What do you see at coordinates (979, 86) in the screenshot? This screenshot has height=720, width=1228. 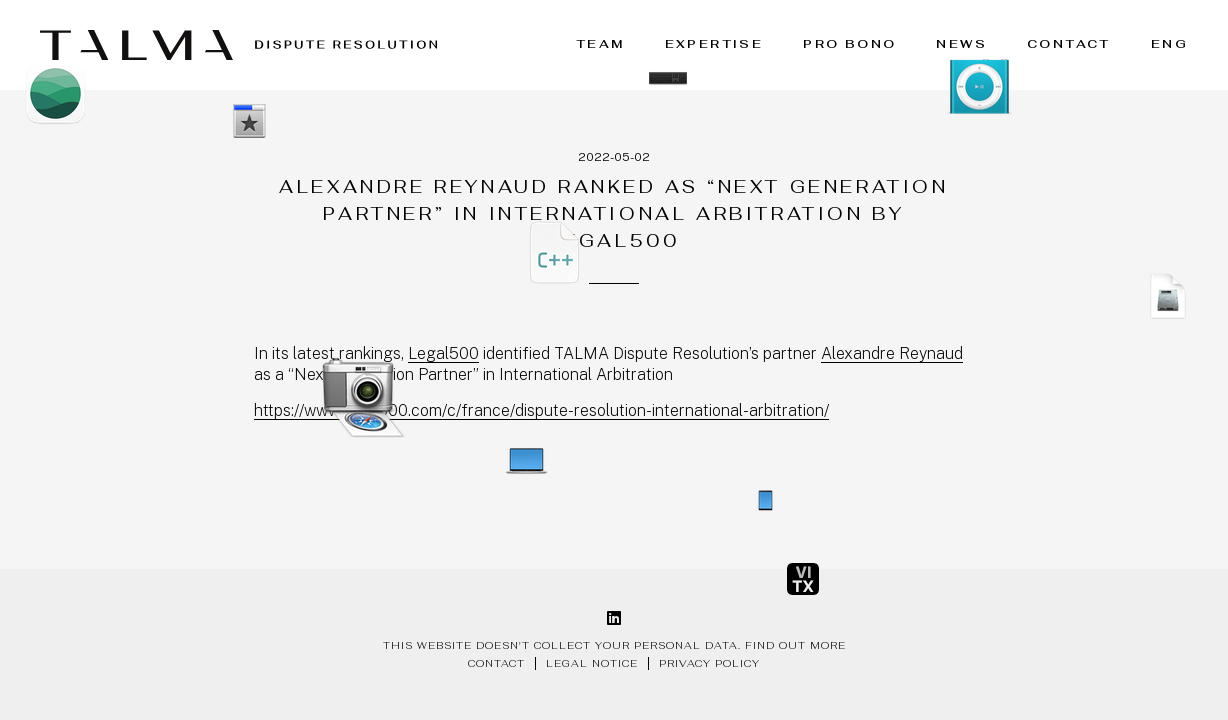 I see `iPod shuffle device connected` at bounding box center [979, 86].